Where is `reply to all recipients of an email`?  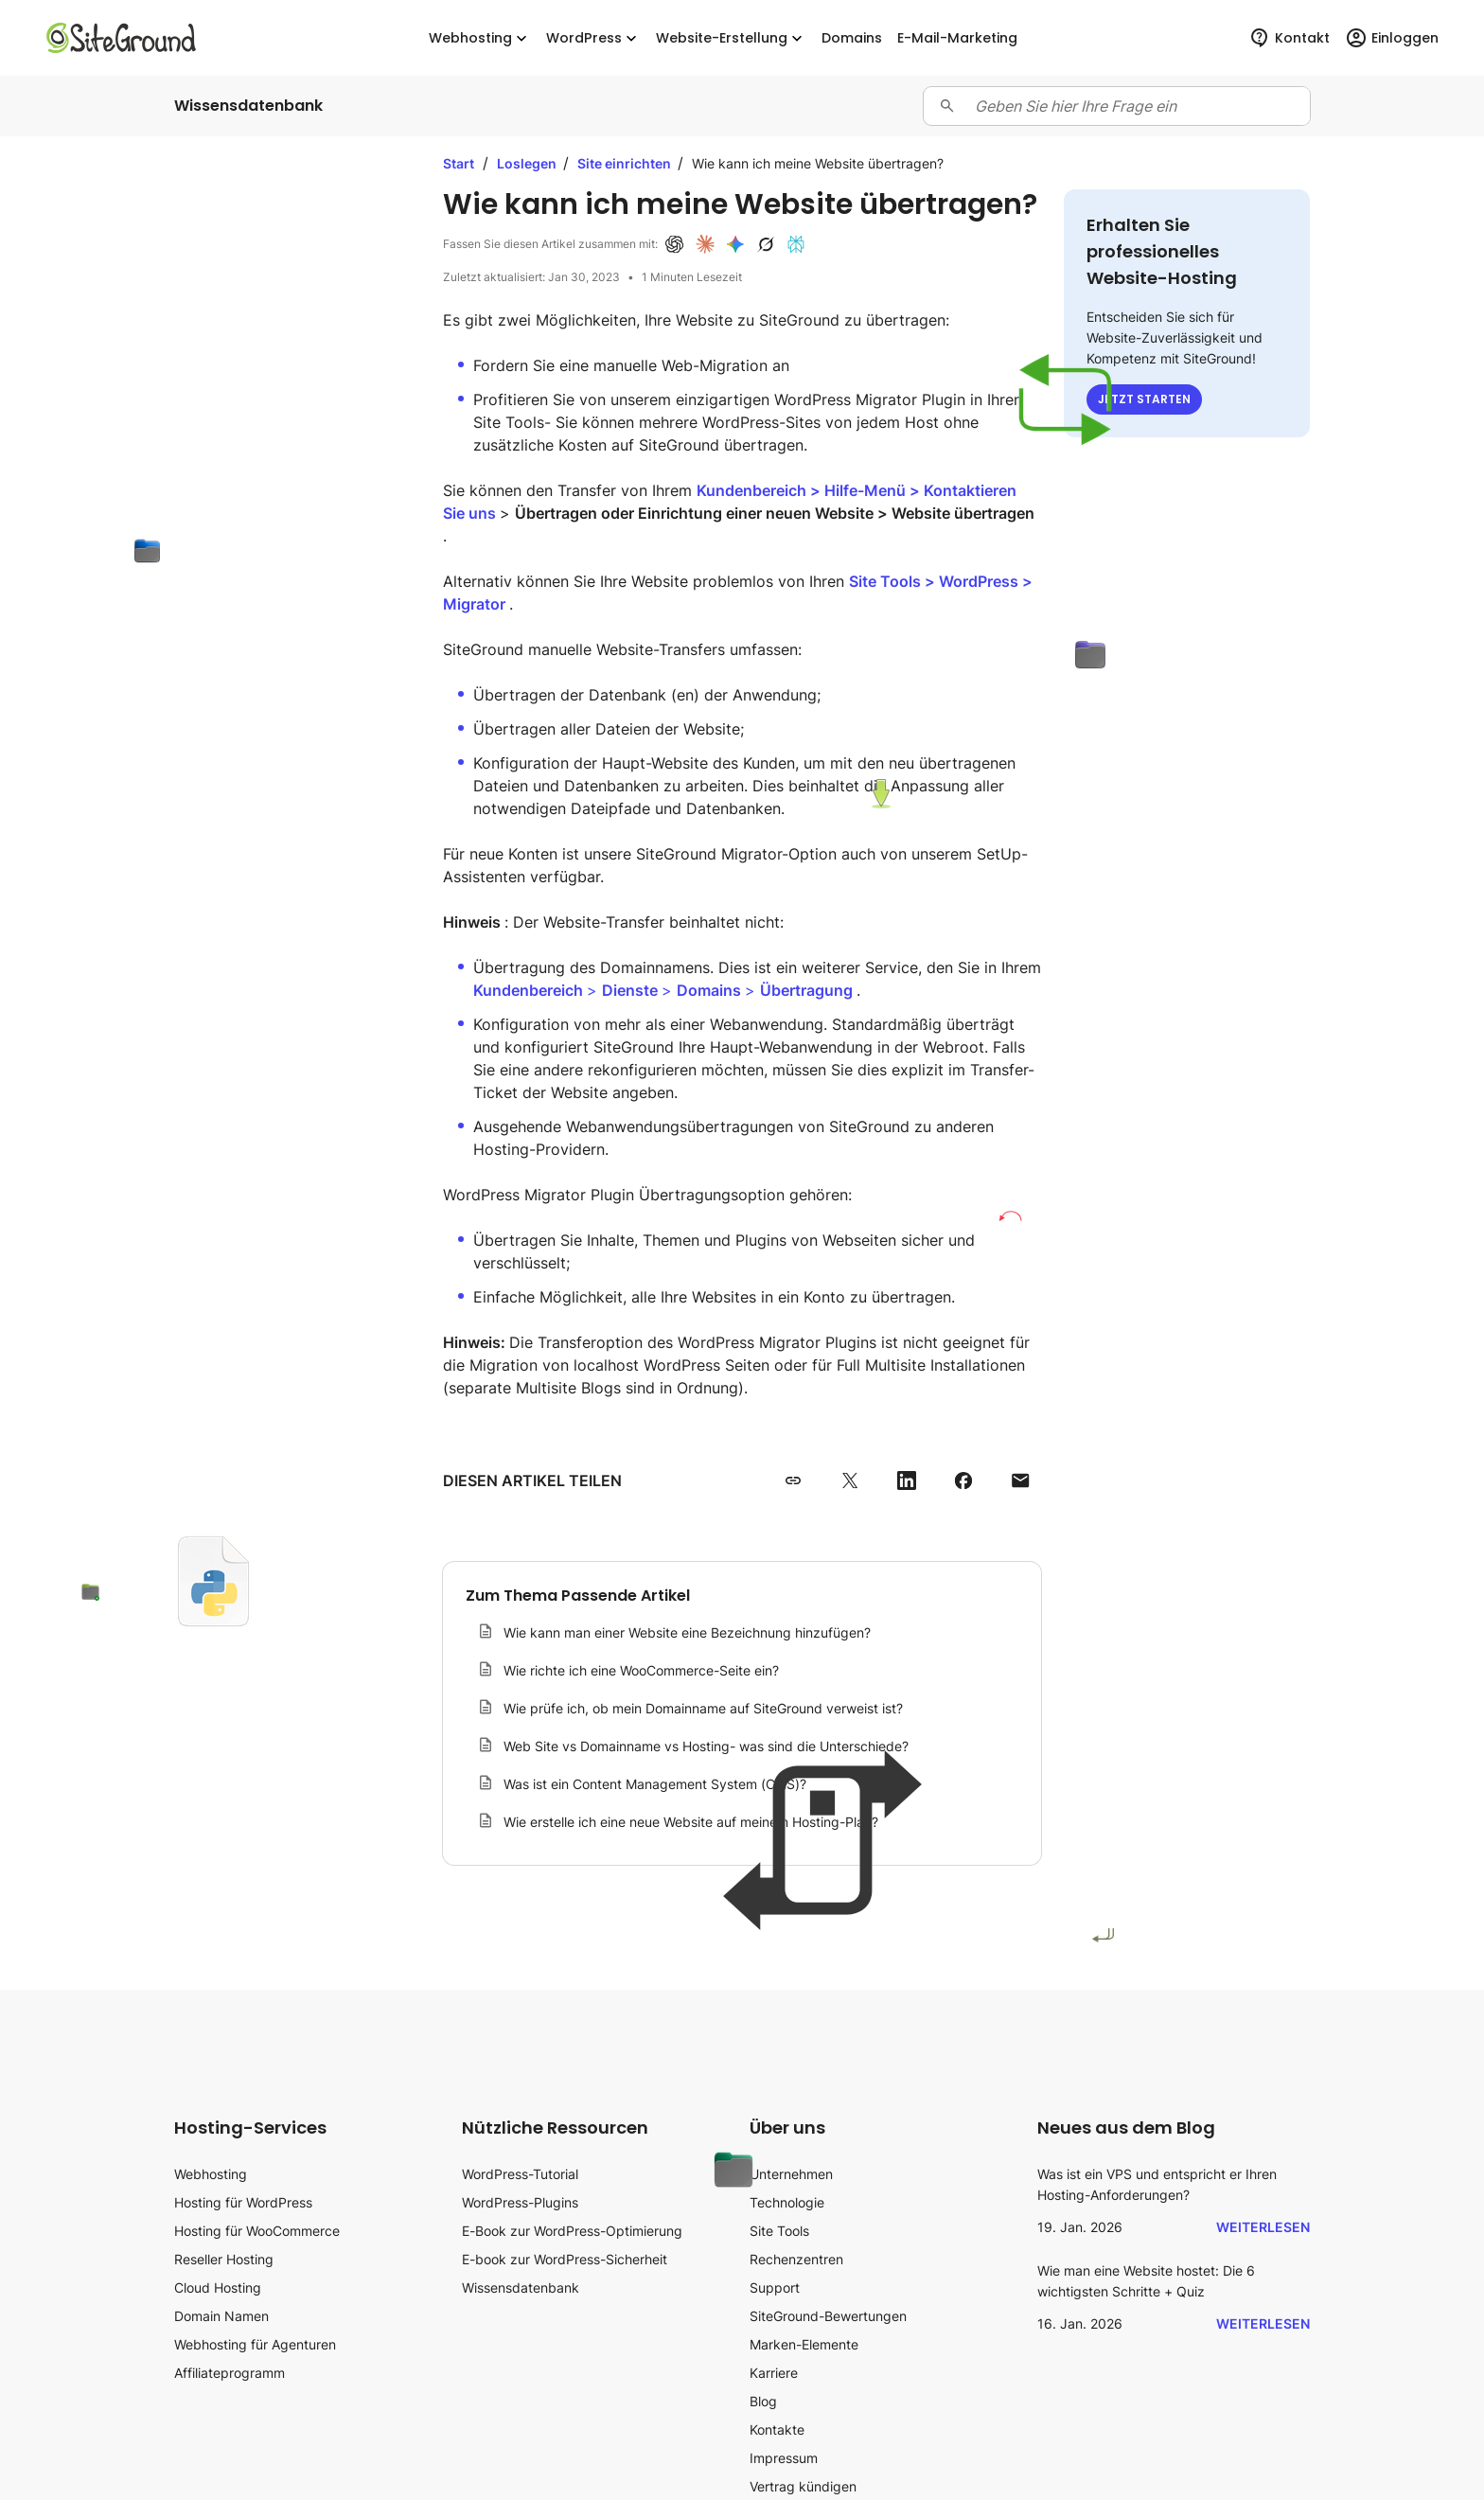 reply to all recipients of an email is located at coordinates (1103, 1934).